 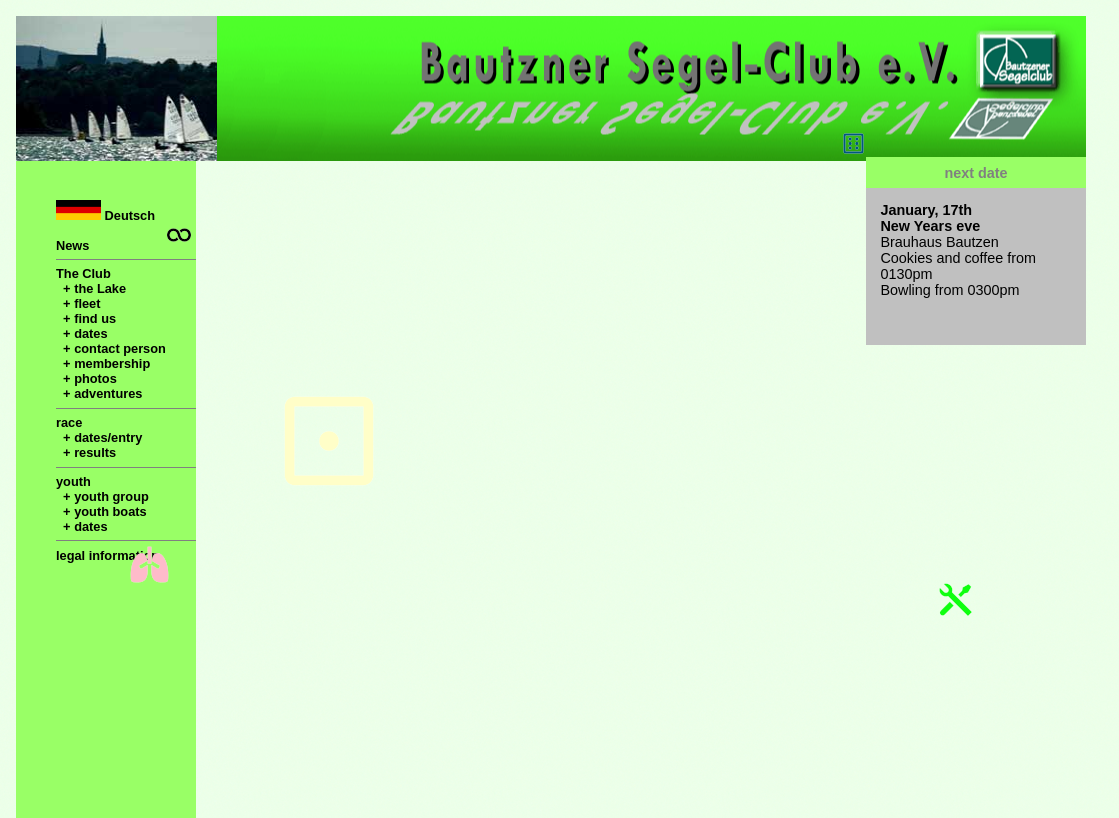 What do you see at coordinates (179, 235) in the screenshot?
I see `Elegoo brand logo` at bounding box center [179, 235].